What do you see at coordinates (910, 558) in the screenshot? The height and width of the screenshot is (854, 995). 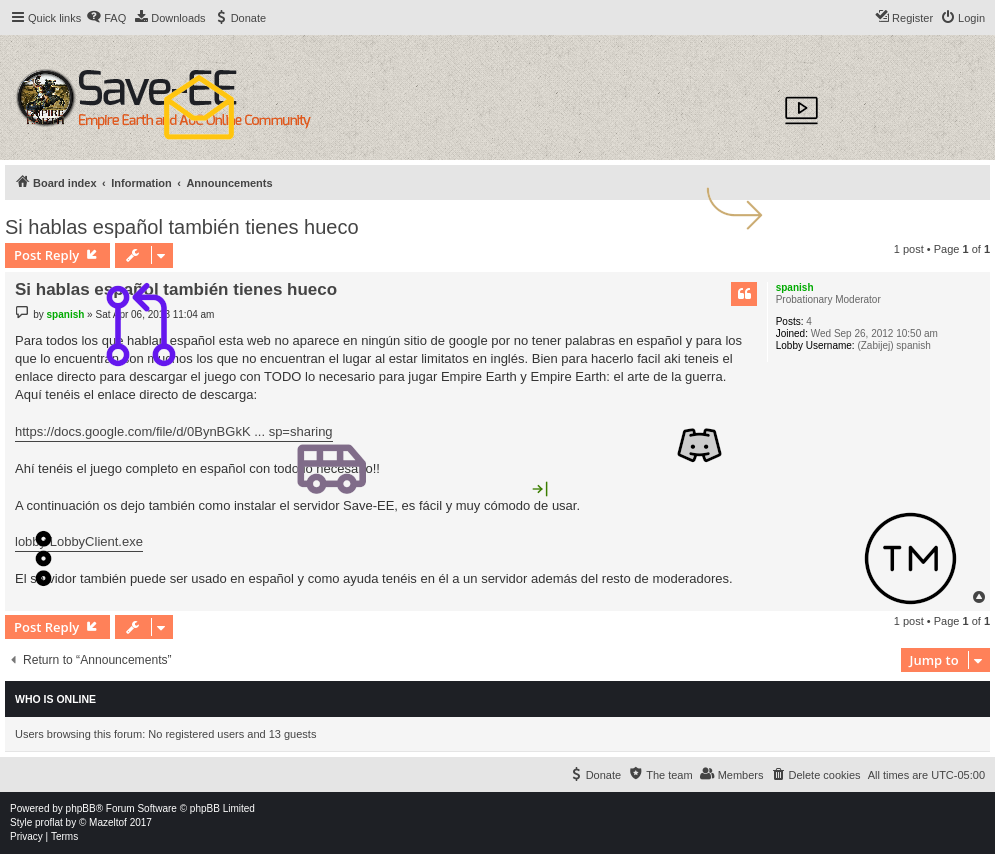 I see `indicates trademarked content or branding` at bounding box center [910, 558].